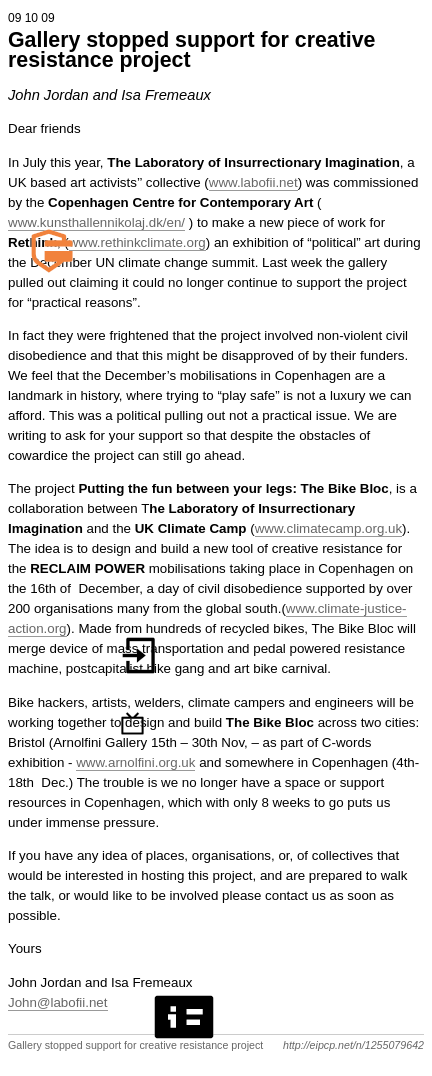 Image resolution: width=432 pixels, height=1076 pixels. I want to click on view contact or business card details, so click(184, 1017).